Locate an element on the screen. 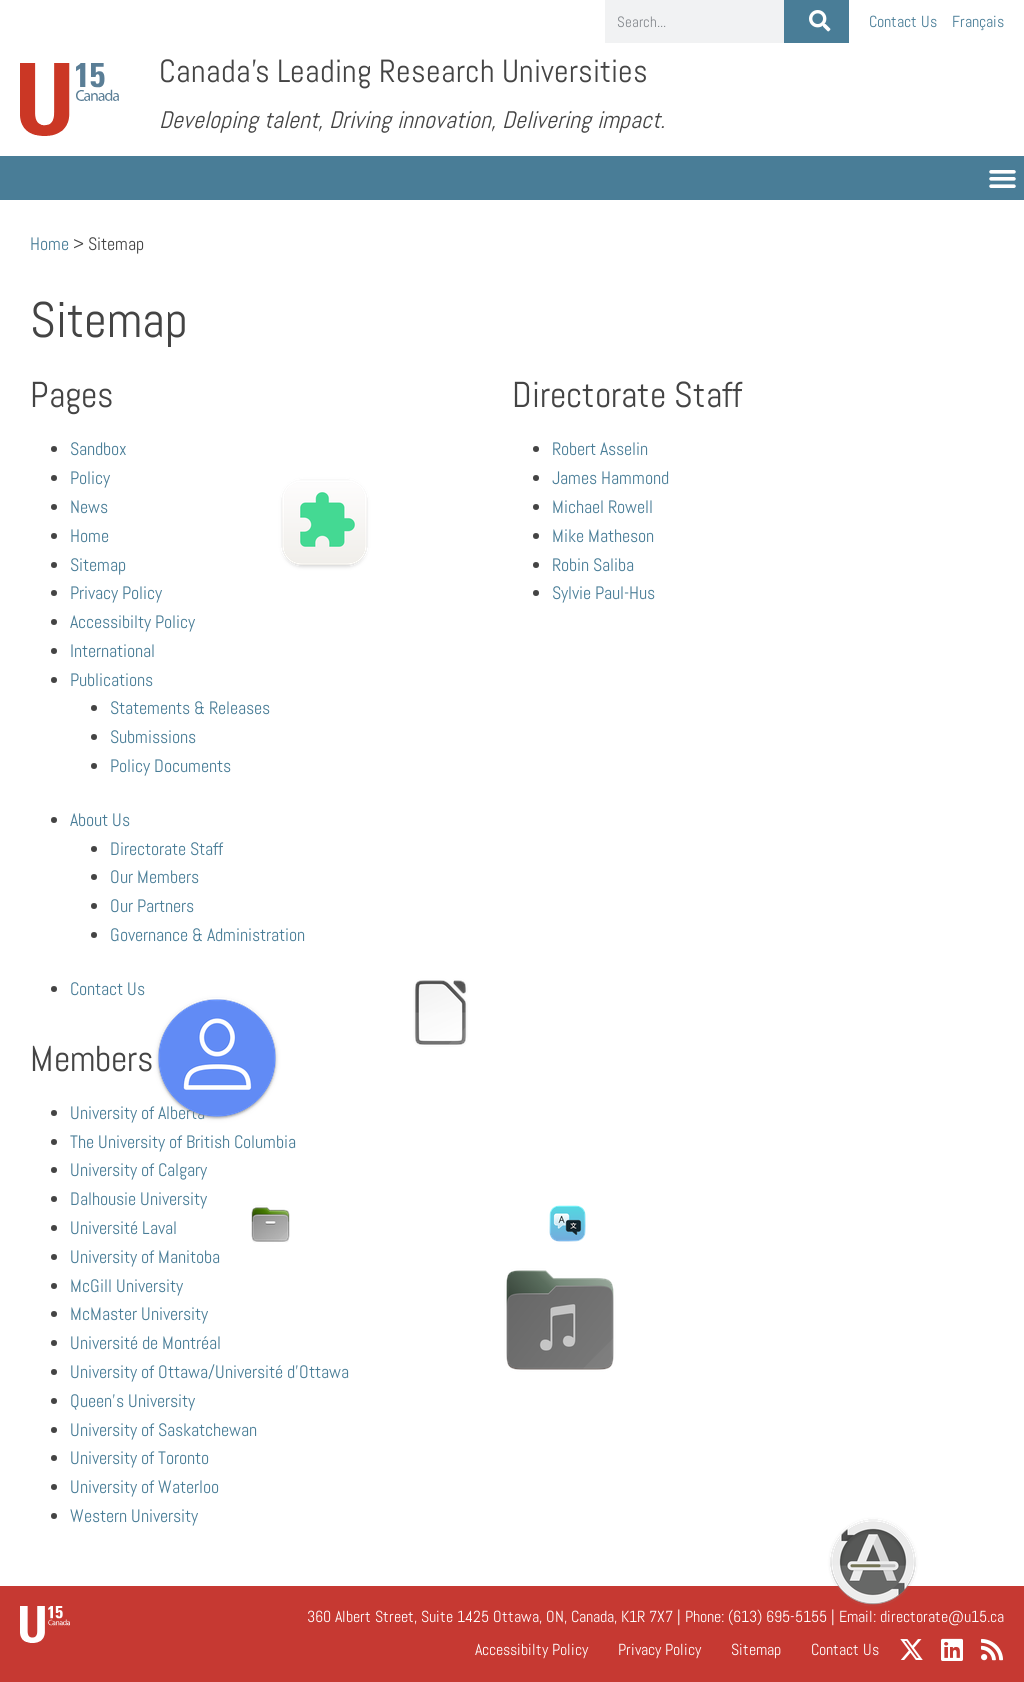 This screenshot has height=1682, width=1024. open the translation app is located at coordinates (567, 1223).